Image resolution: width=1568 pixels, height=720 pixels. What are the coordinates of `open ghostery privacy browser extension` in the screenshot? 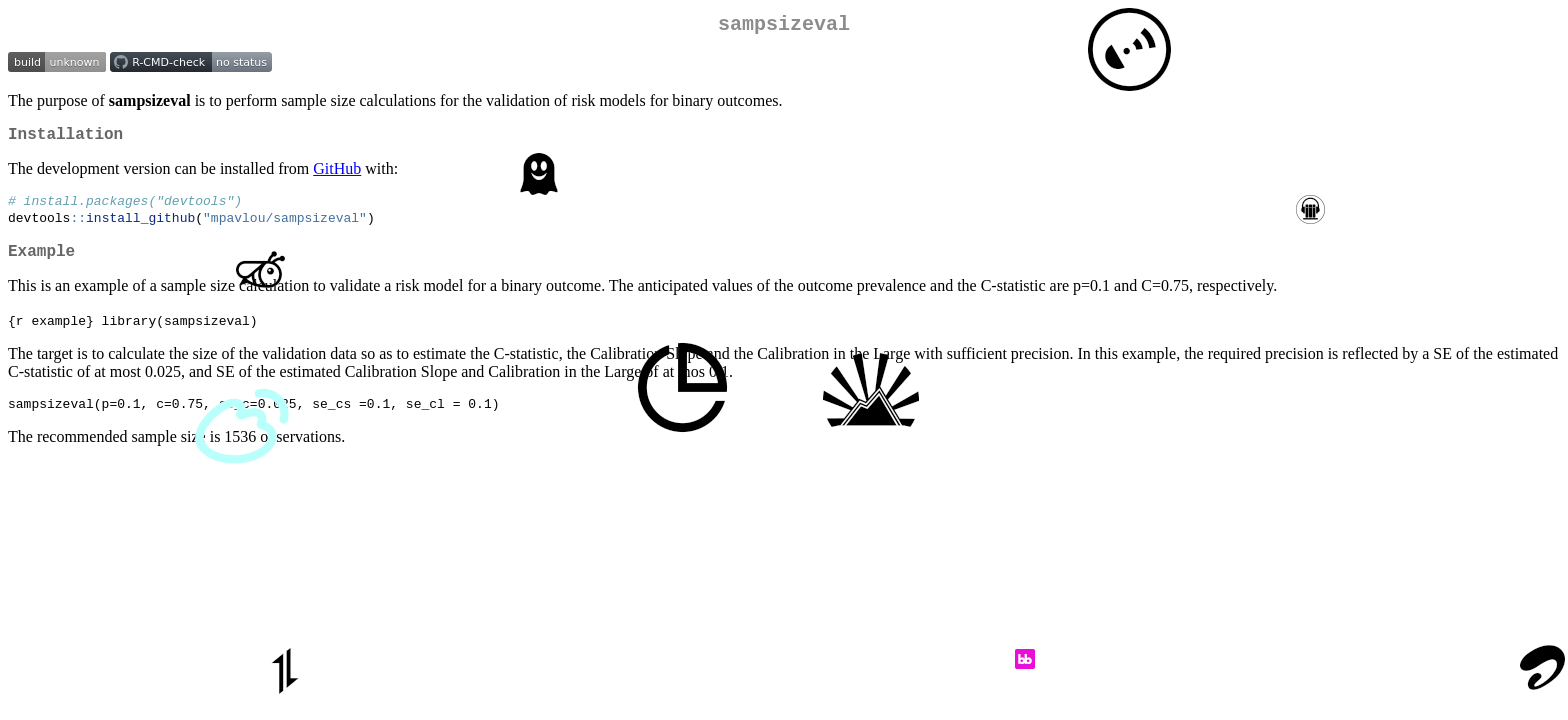 It's located at (539, 174).